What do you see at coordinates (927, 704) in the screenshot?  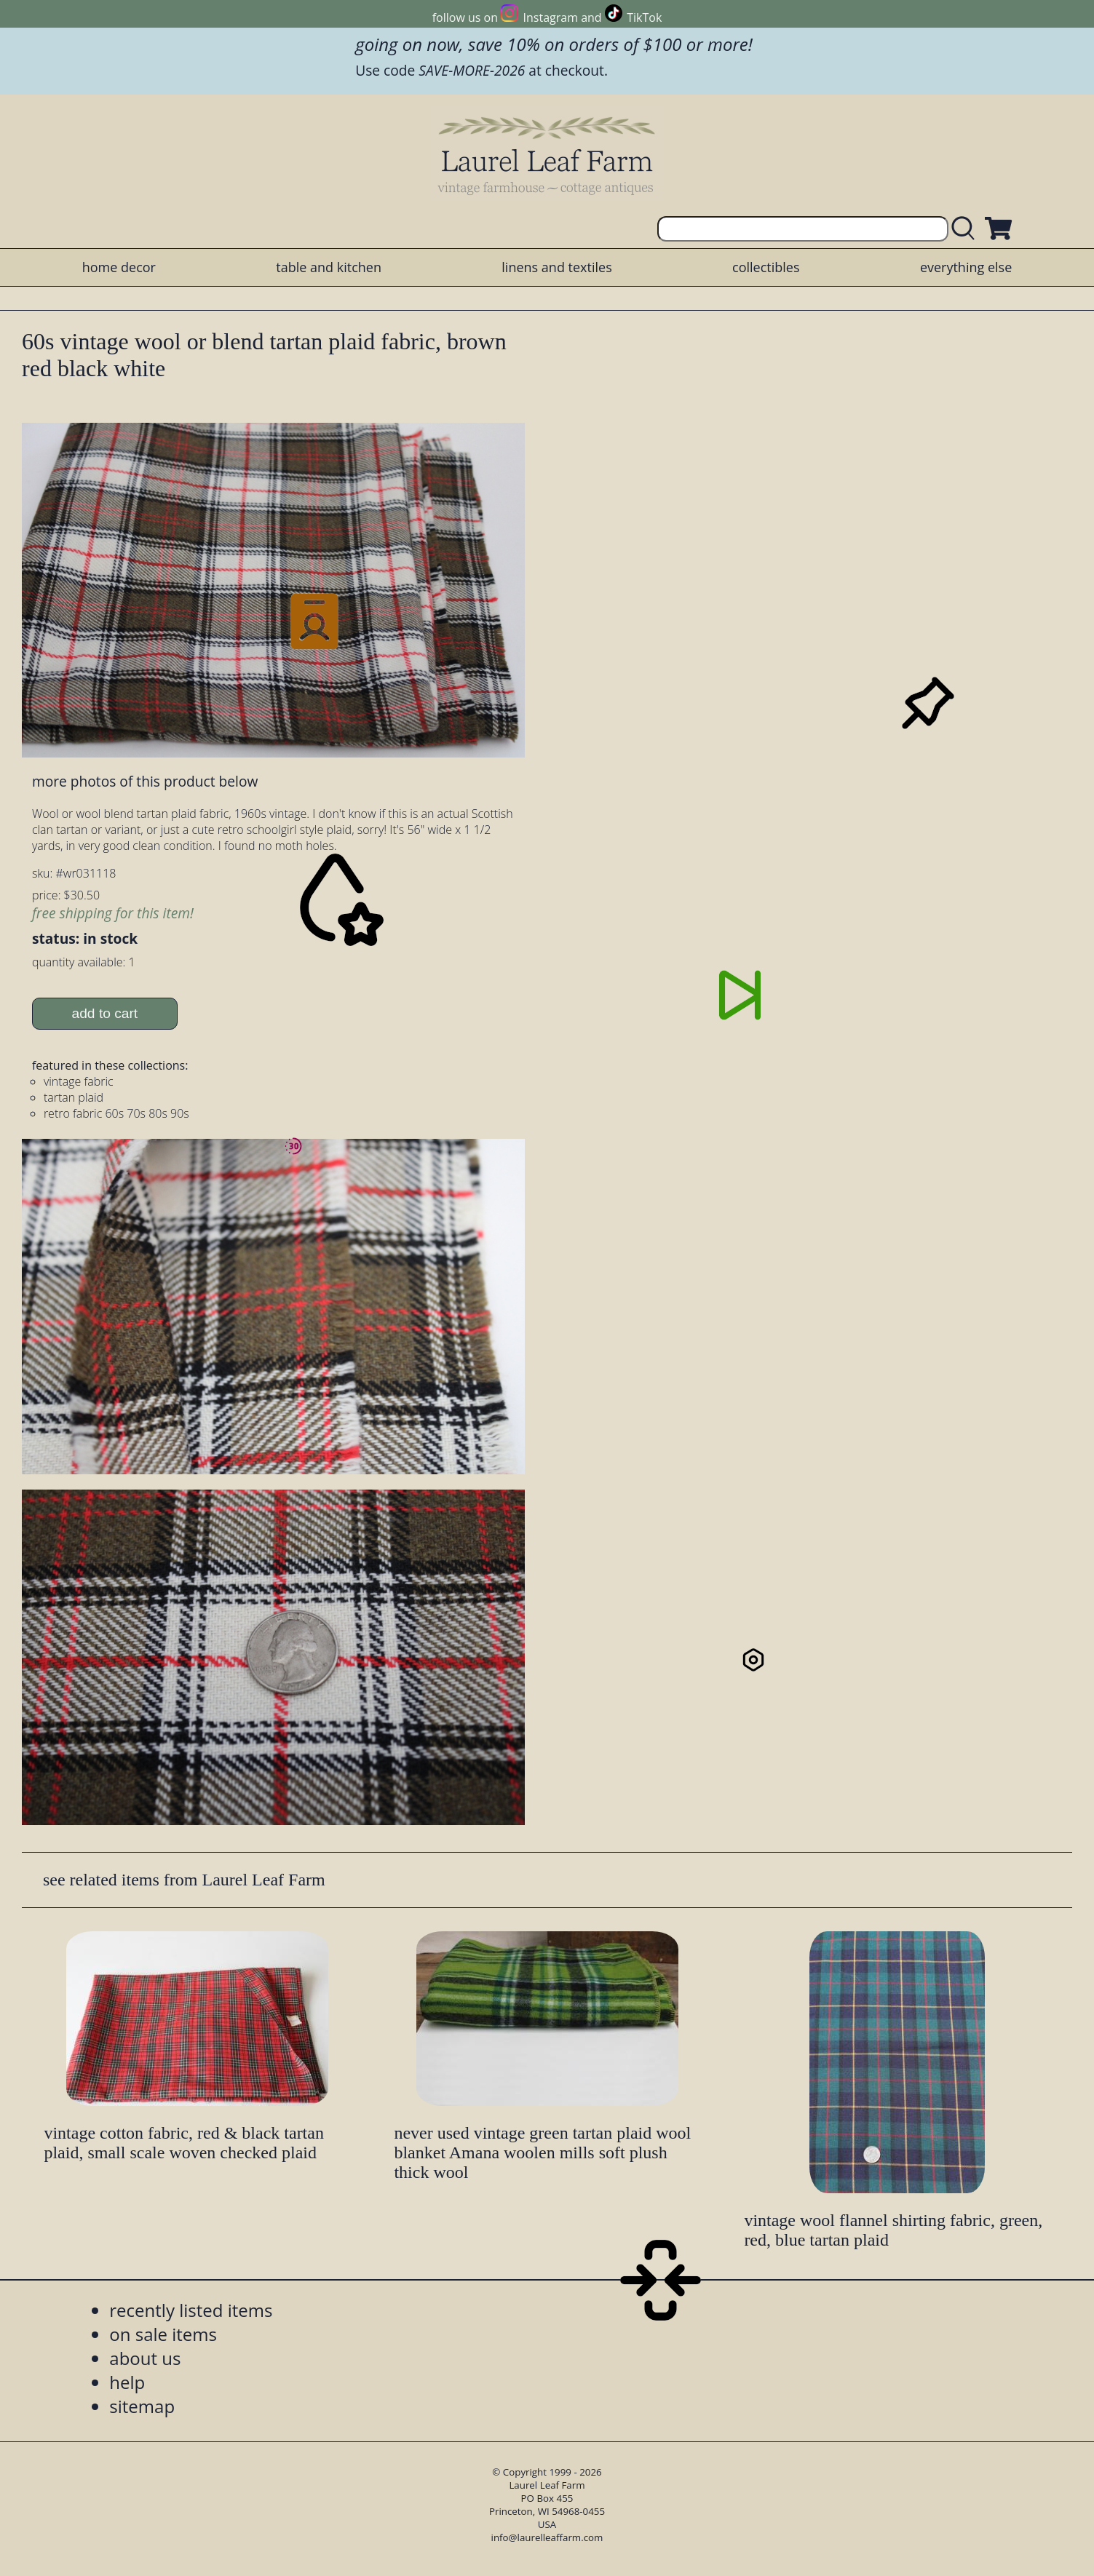 I see `pin item to keep it visible` at bounding box center [927, 704].